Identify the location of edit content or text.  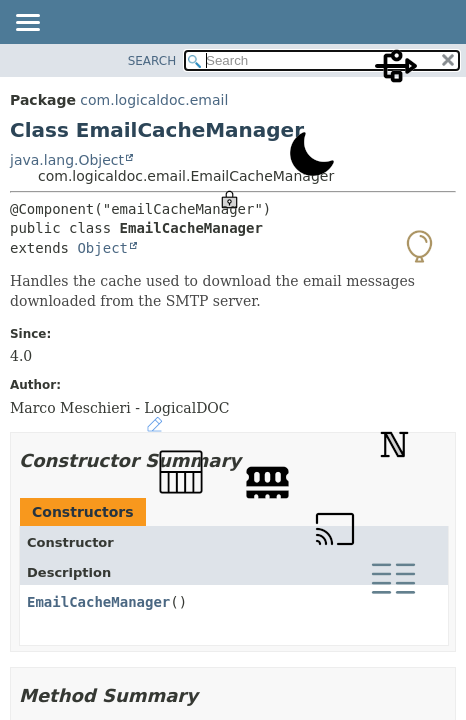
(154, 424).